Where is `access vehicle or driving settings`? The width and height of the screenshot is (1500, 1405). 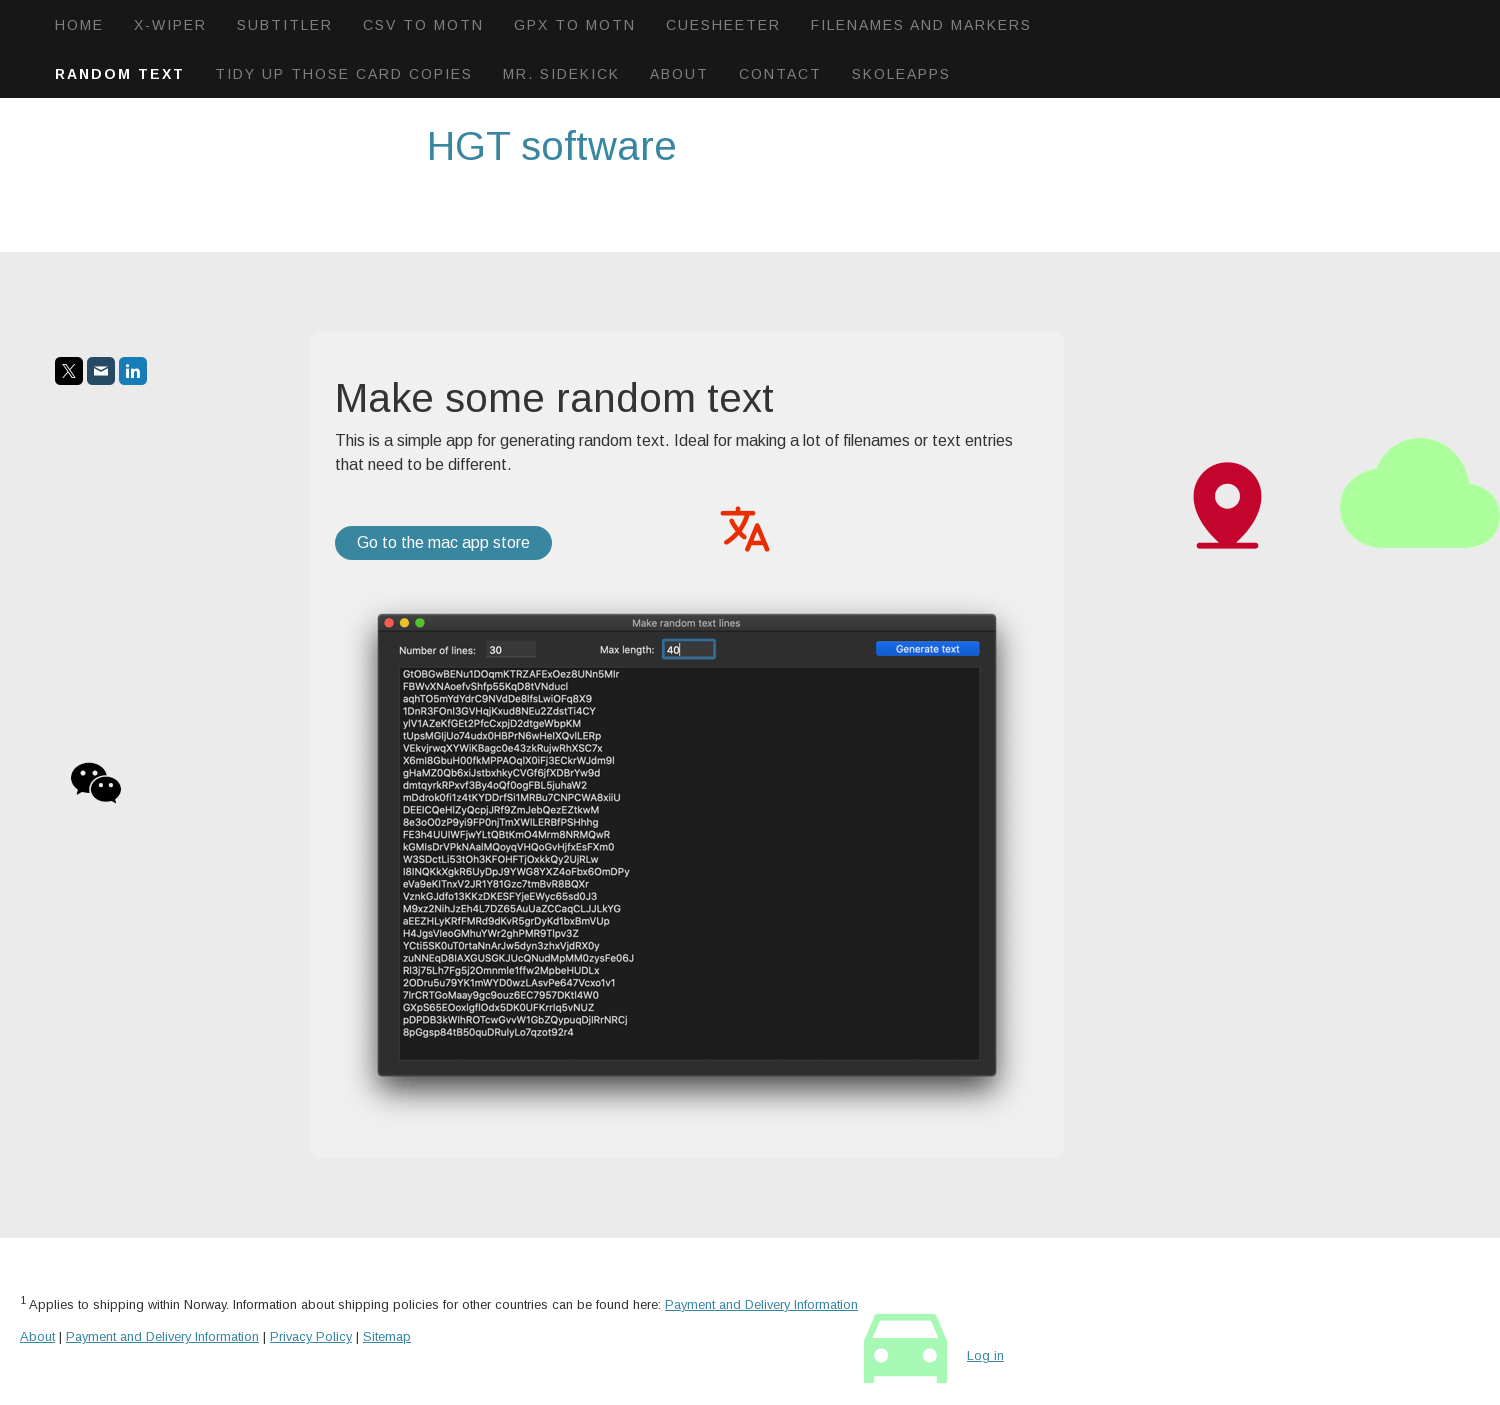 access vehicle or driving settings is located at coordinates (905, 1348).